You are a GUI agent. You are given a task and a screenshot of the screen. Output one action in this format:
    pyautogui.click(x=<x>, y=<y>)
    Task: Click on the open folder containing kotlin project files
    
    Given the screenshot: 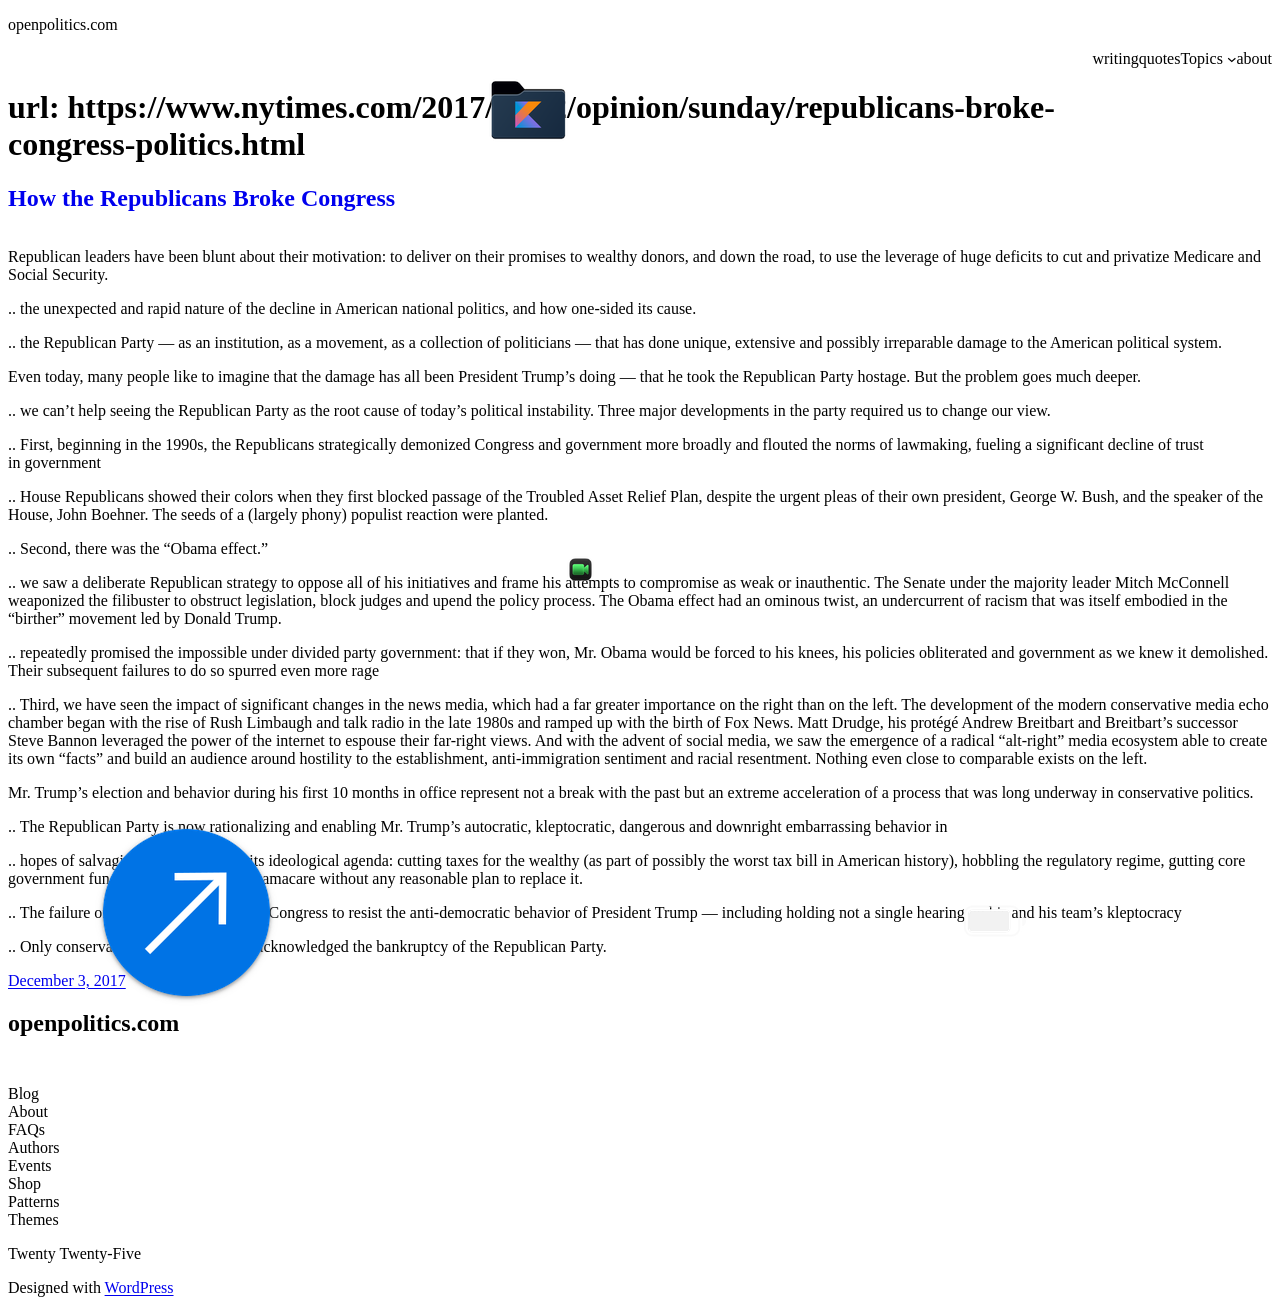 What is the action you would take?
    pyautogui.click(x=528, y=112)
    